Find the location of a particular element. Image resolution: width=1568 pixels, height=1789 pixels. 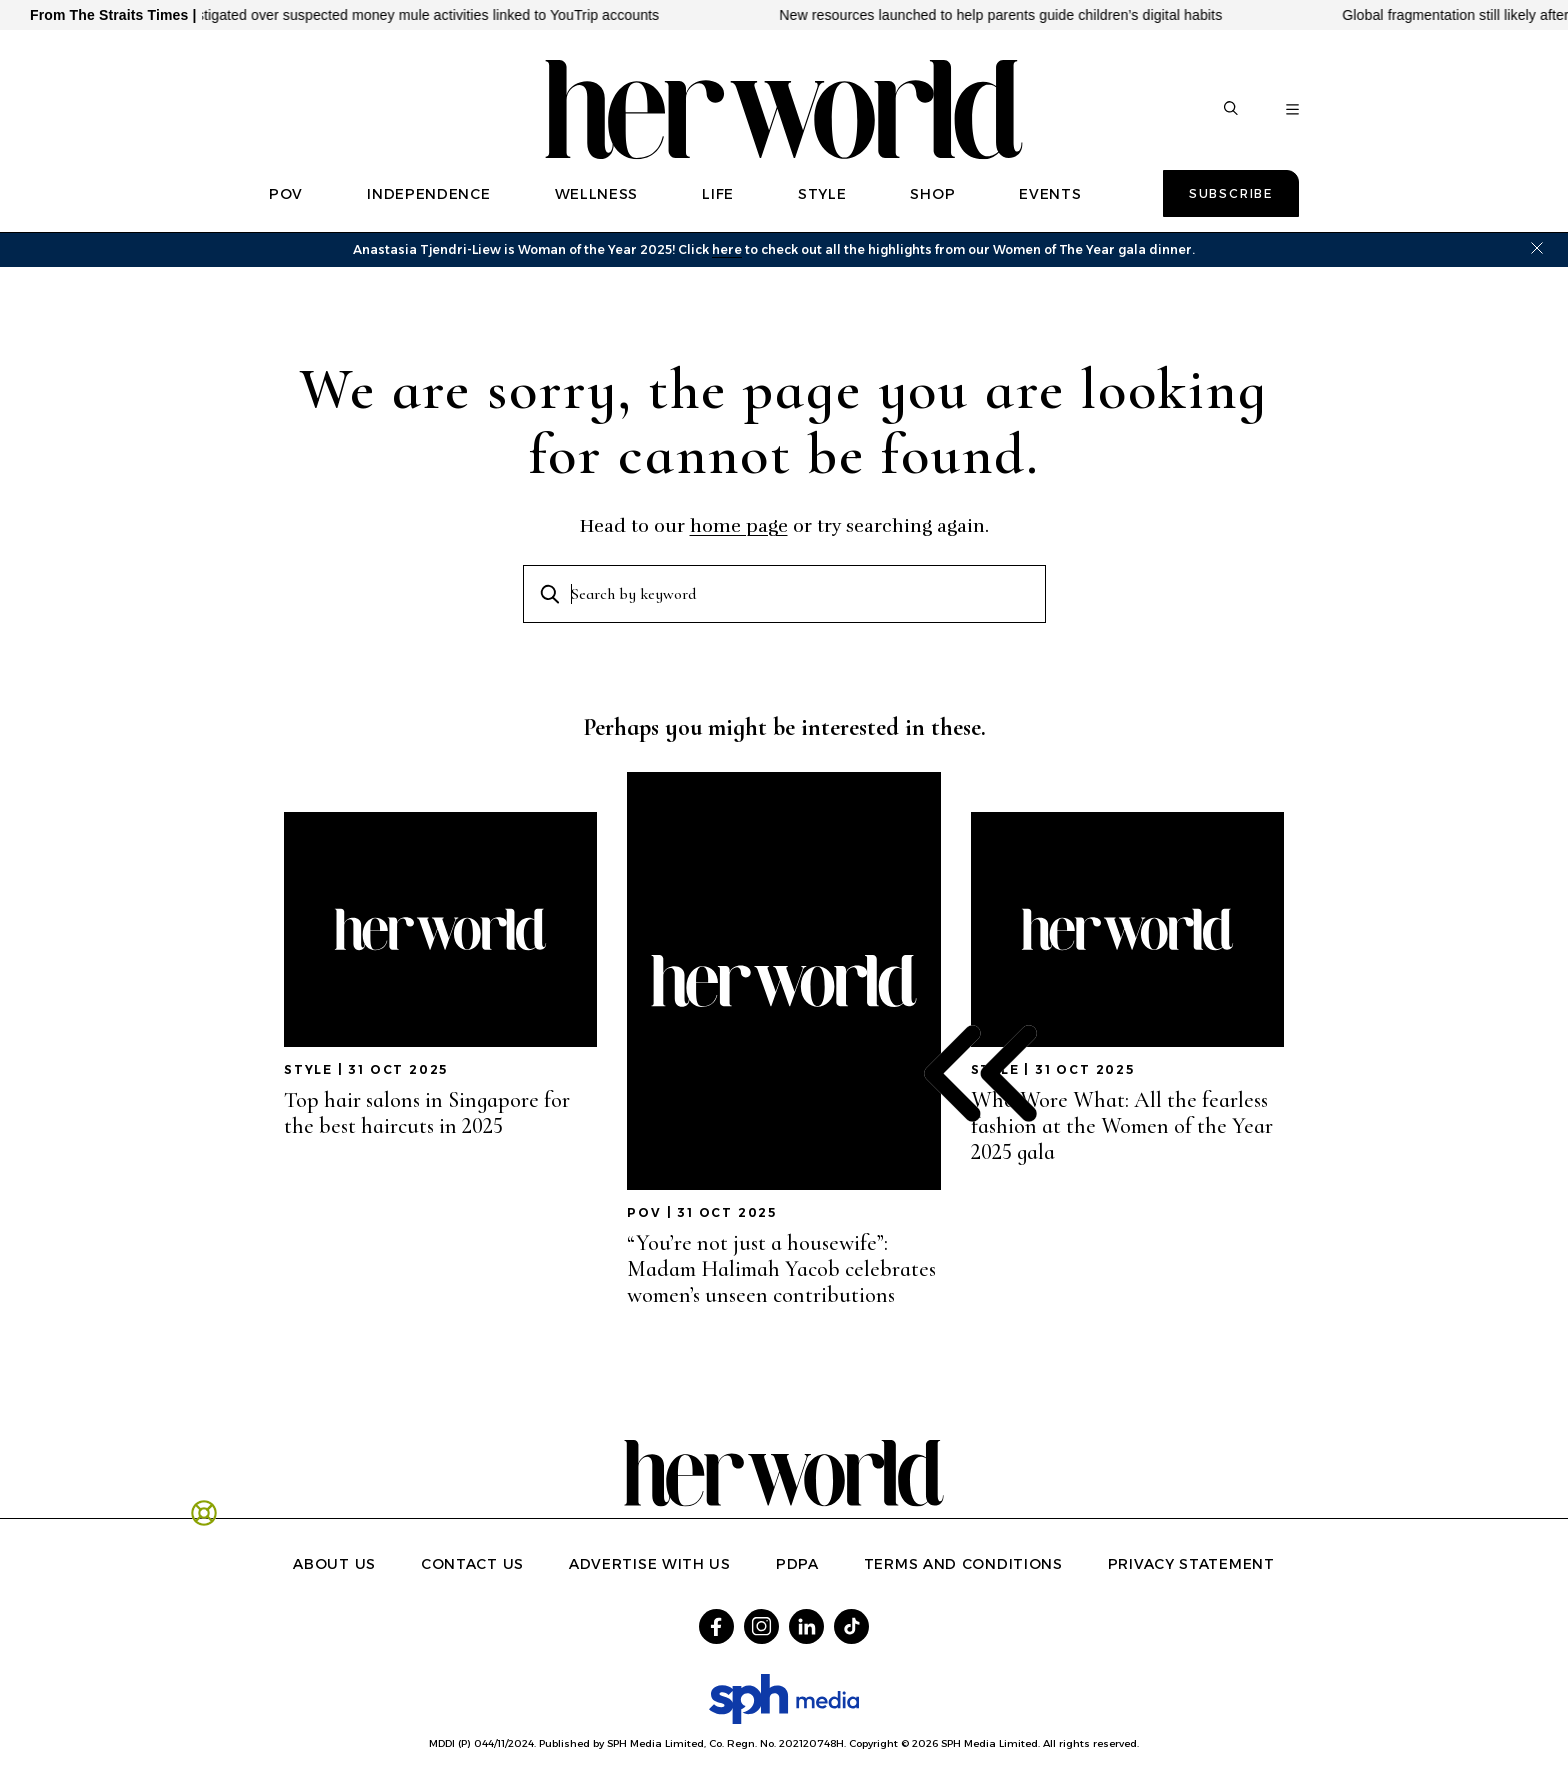

access help or support is located at coordinates (204, 1513).